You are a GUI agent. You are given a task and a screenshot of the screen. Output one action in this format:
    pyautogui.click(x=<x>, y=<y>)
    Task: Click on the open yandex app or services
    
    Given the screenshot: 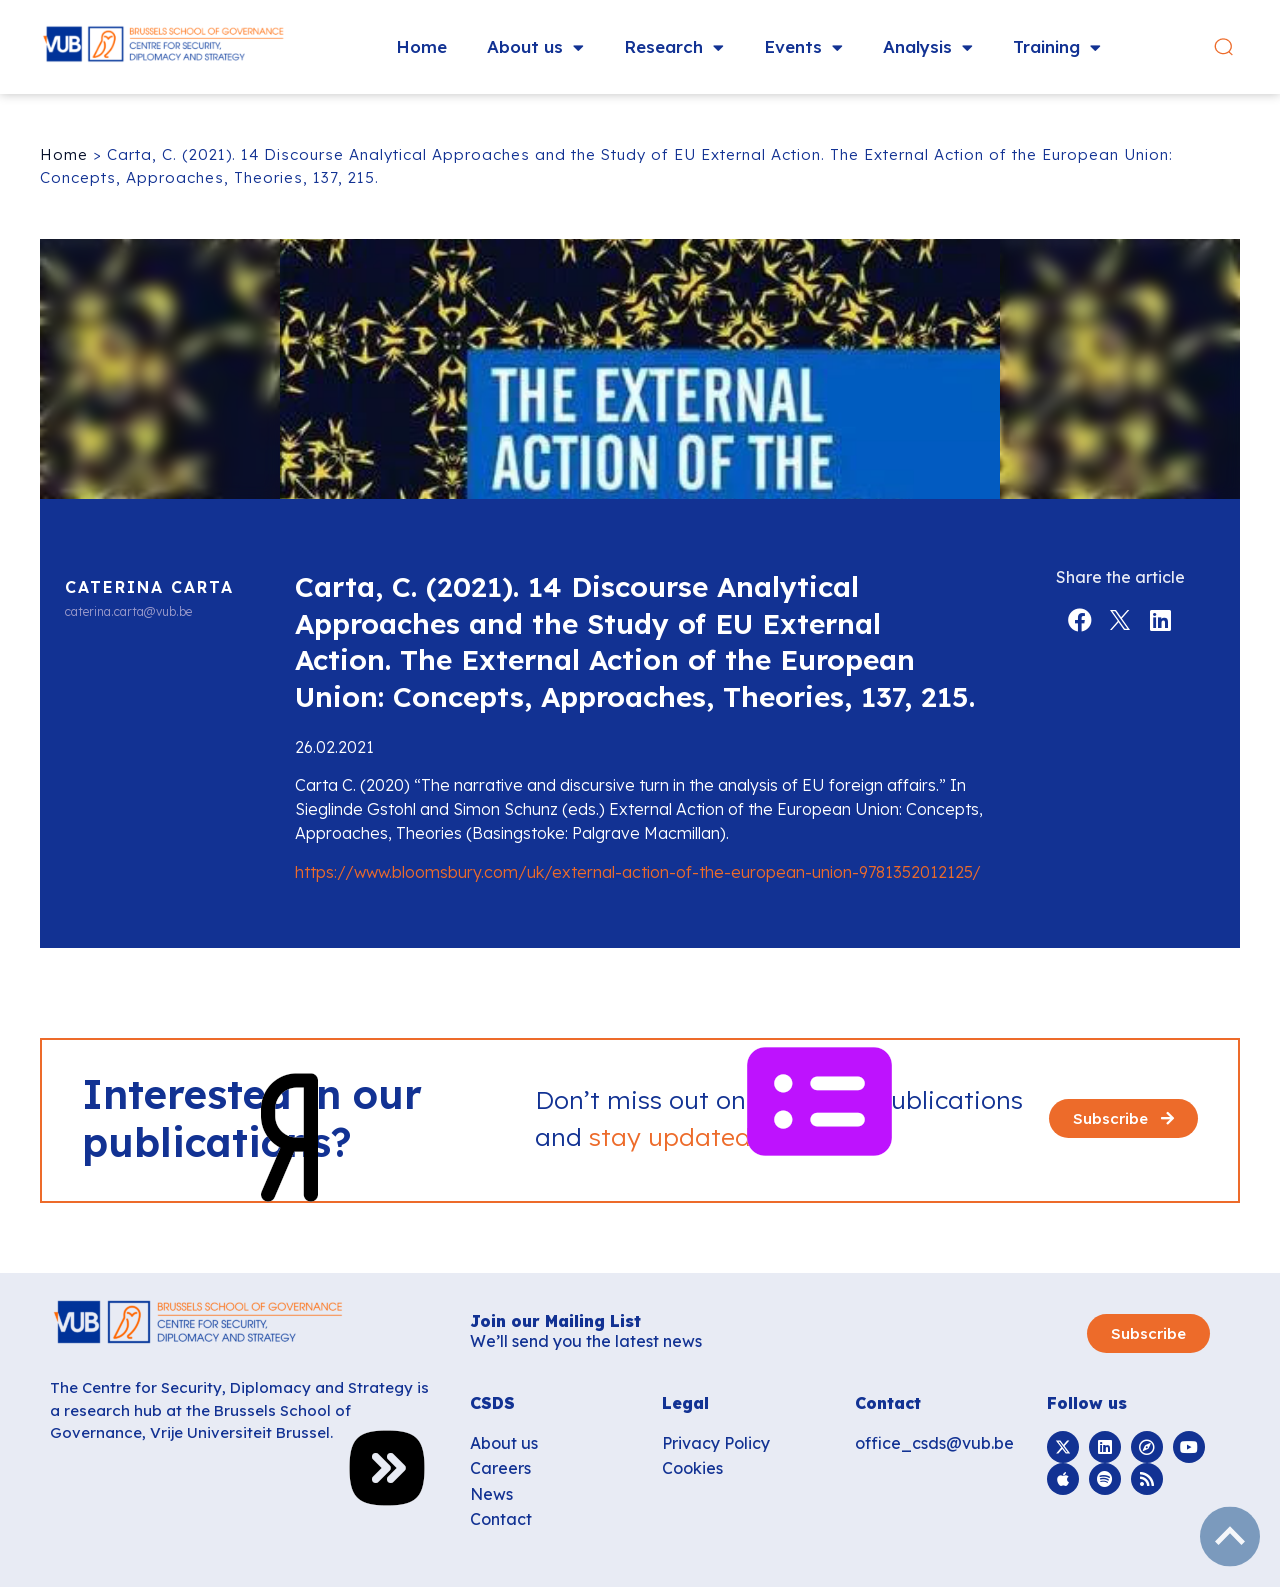 What is the action you would take?
    pyautogui.click(x=289, y=1137)
    